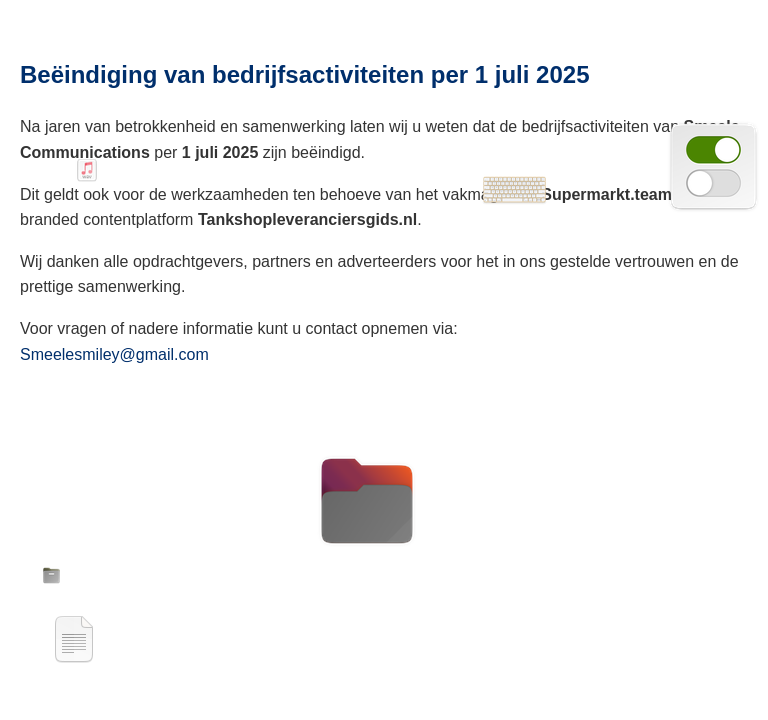 The width and height of the screenshot is (768, 720). What do you see at coordinates (514, 189) in the screenshot?
I see `connect a bluetooth keyboard` at bounding box center [514, 189].